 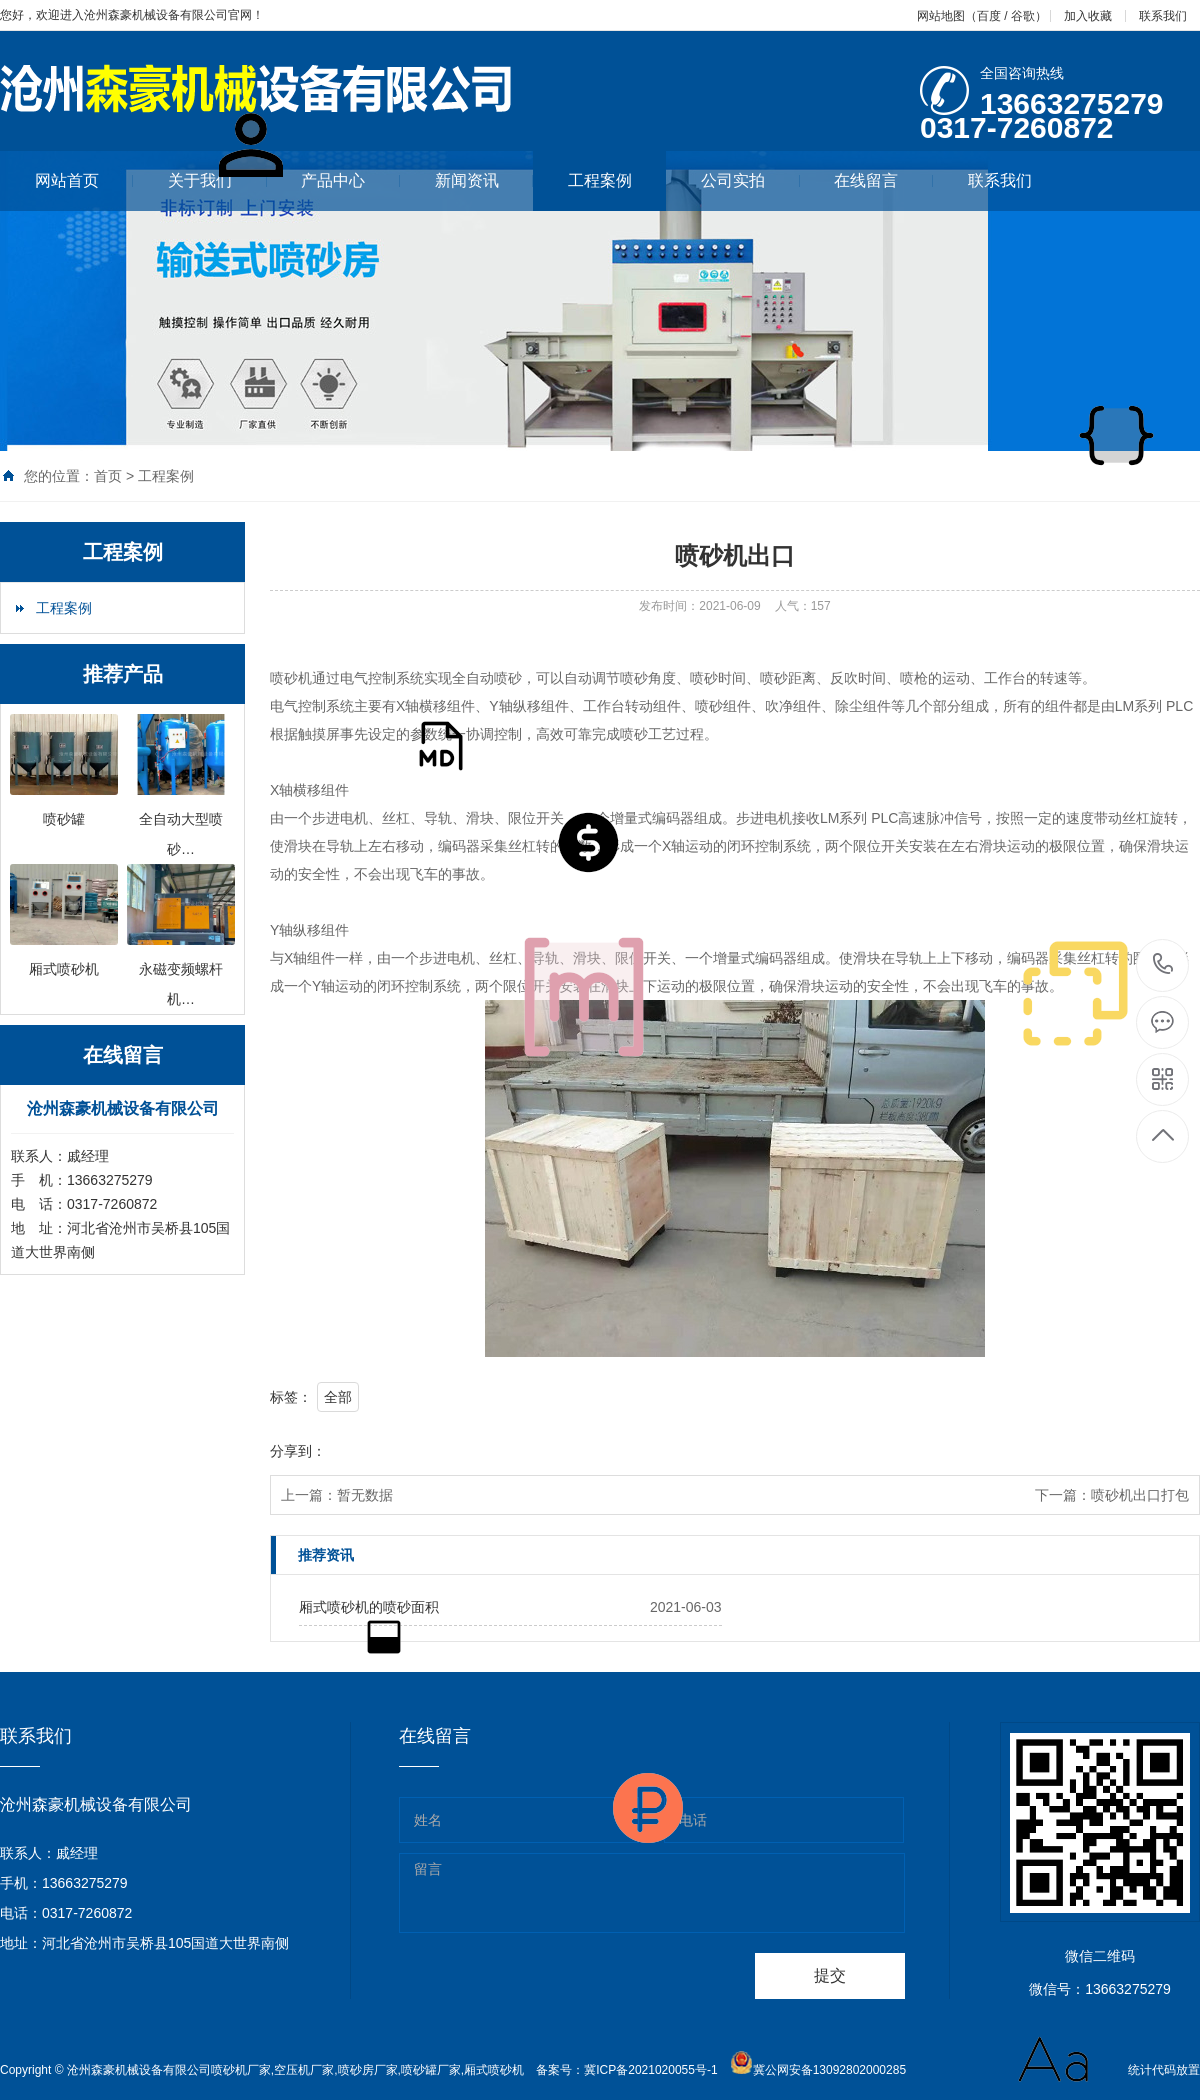 What do you see at coordinates (251, 145) in the screenshot?
I see `view your profile` at bounding box center [251, 145].